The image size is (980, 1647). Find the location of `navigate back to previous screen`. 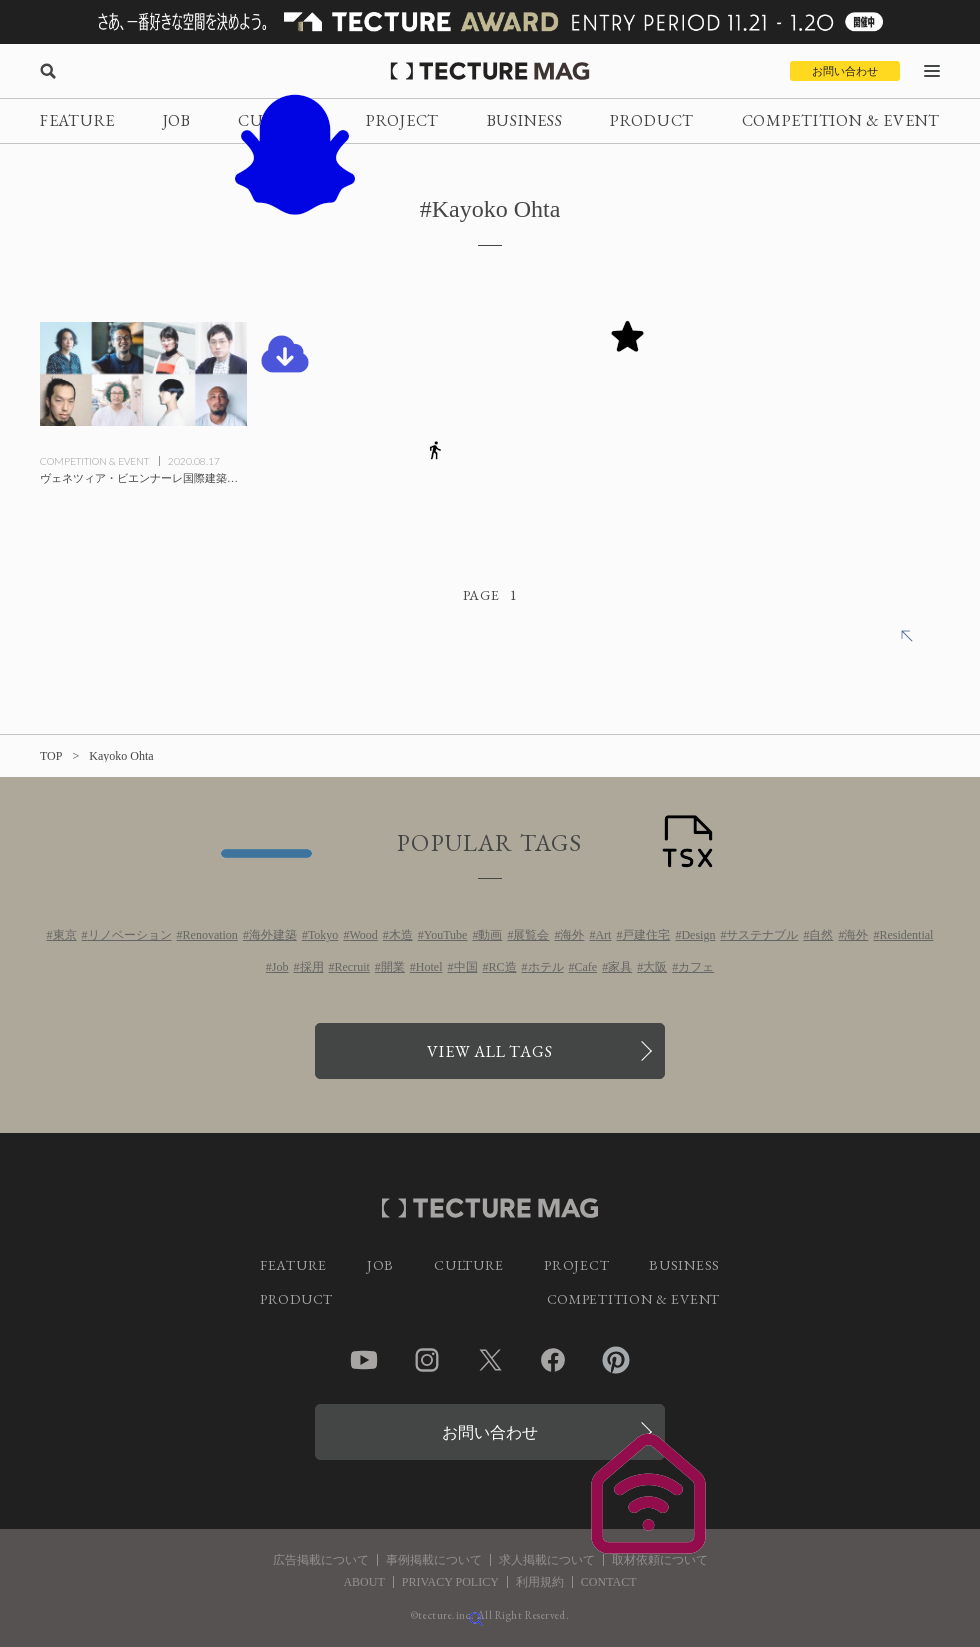

navigate back to previous screen is located at coordinates (907, 636).